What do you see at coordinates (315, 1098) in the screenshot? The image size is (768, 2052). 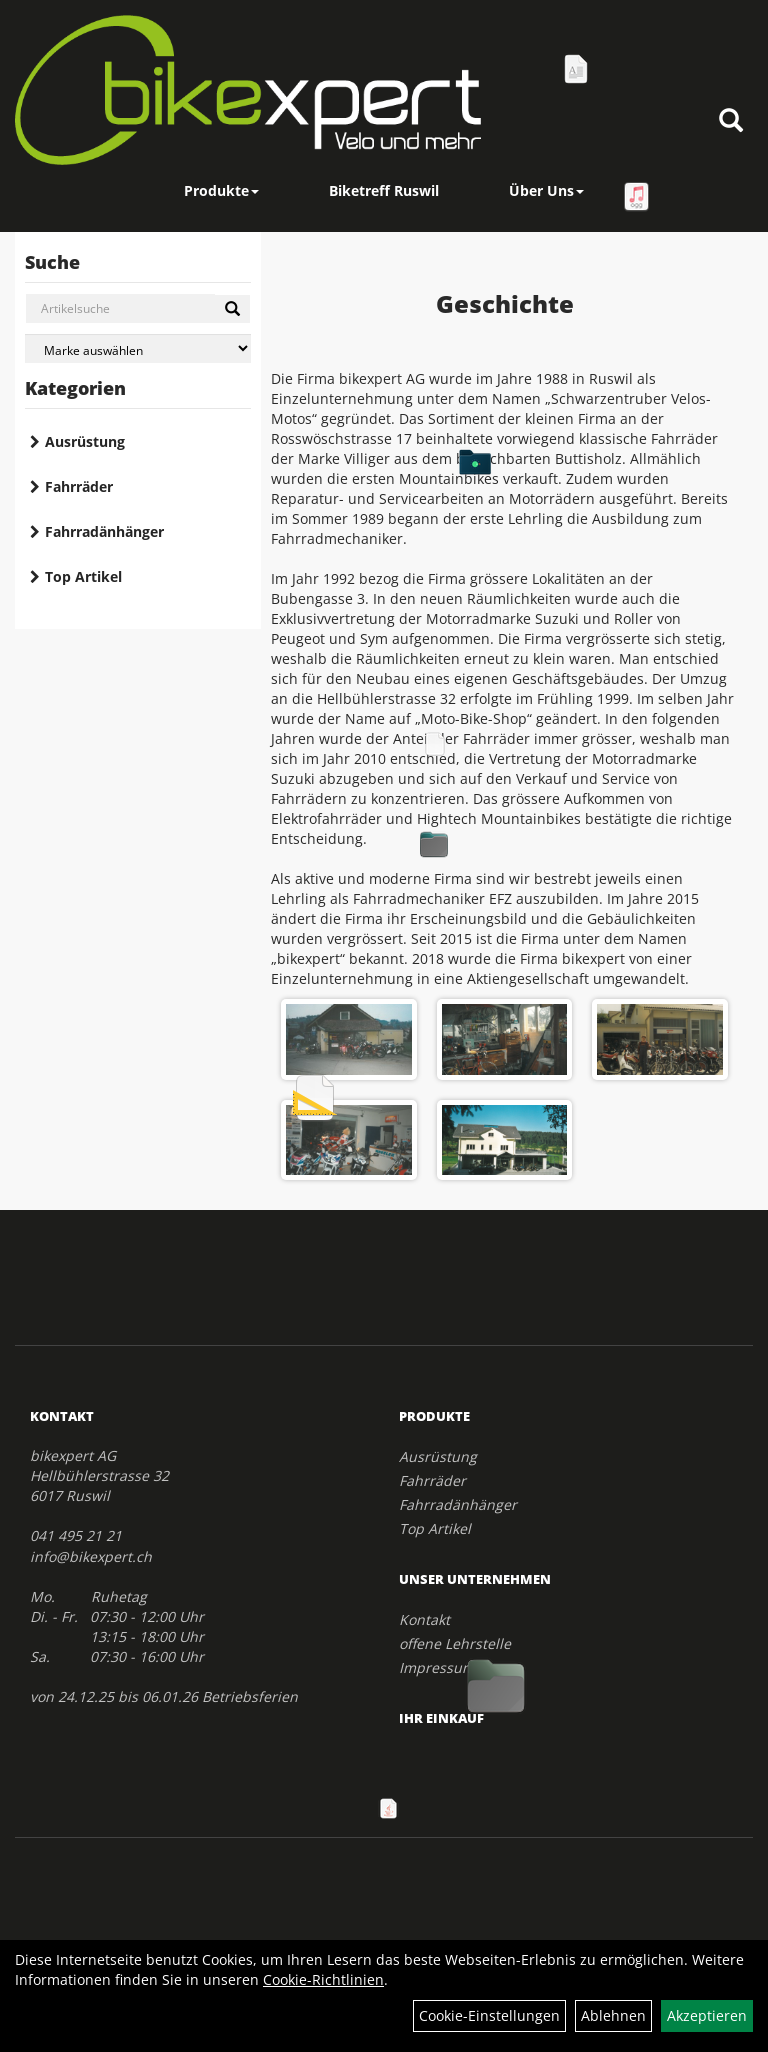 I see `configure page layout settings` at bounding box center [315, 1098].